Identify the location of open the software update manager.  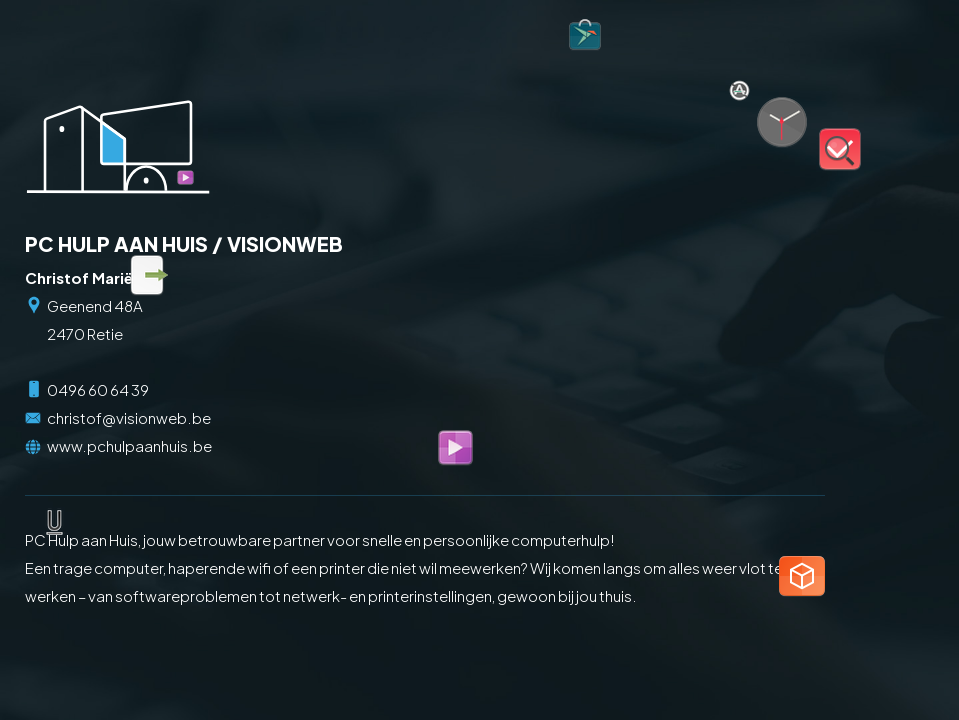
(739, 90).